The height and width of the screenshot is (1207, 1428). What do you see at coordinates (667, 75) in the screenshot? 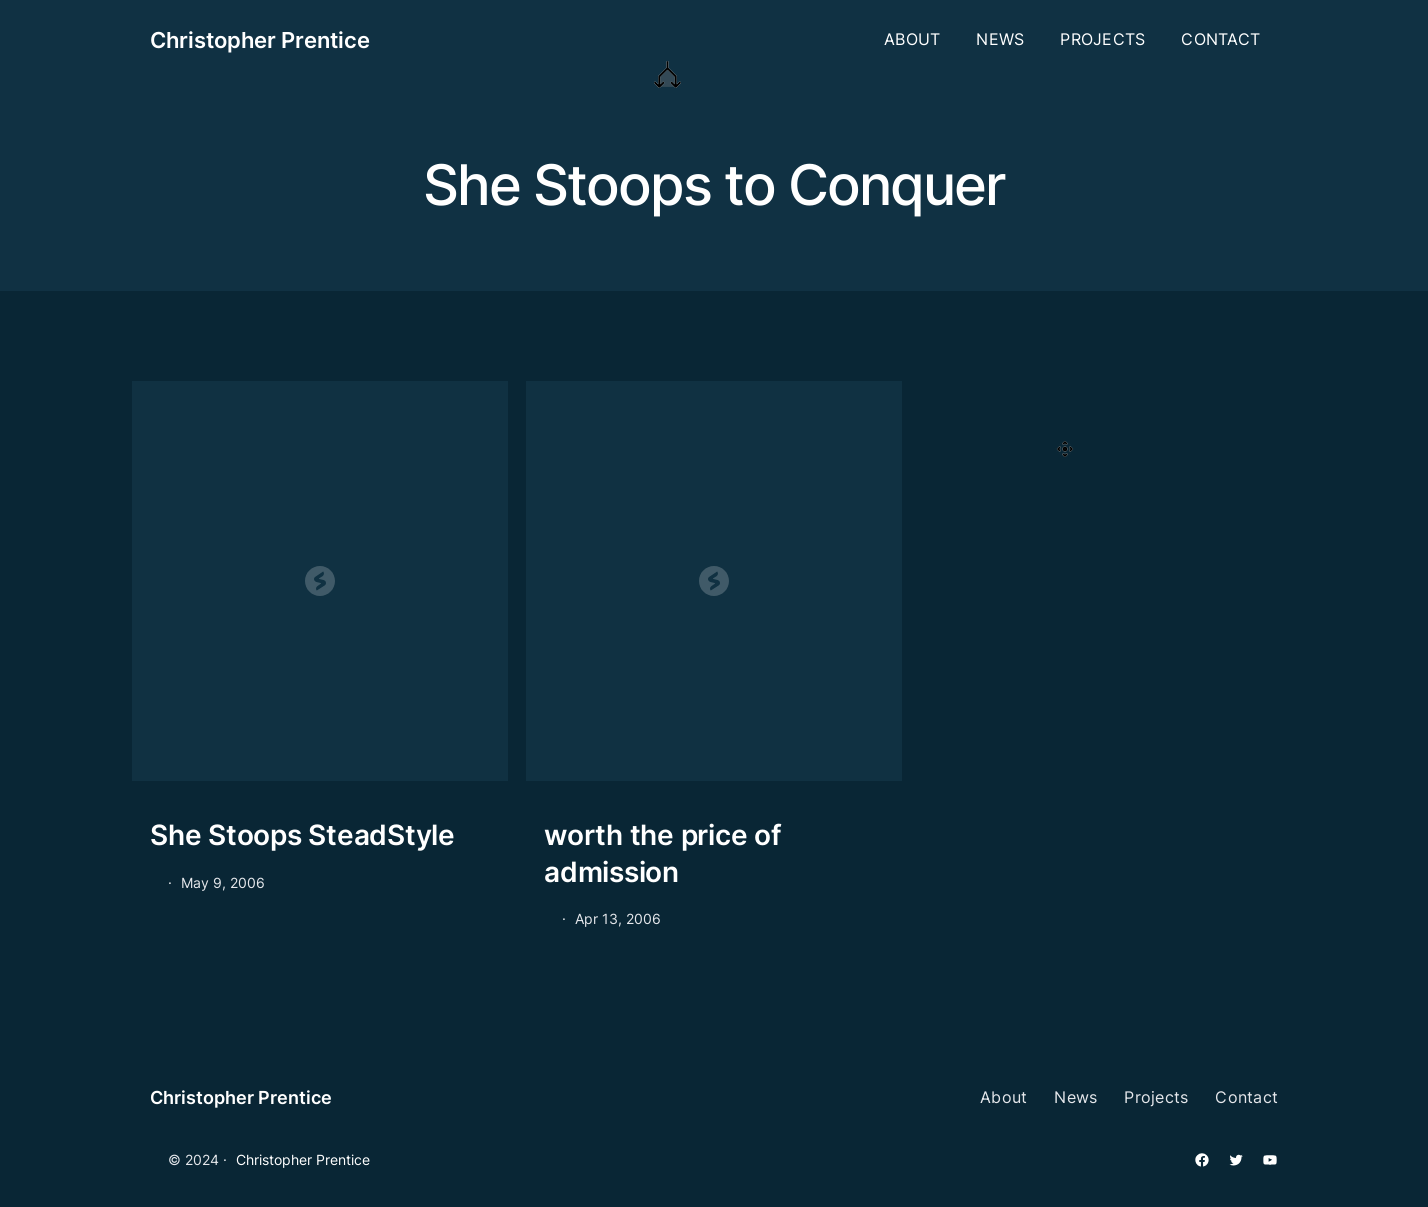
I see `split content into multiple paths` at bounding box center [667, 75].